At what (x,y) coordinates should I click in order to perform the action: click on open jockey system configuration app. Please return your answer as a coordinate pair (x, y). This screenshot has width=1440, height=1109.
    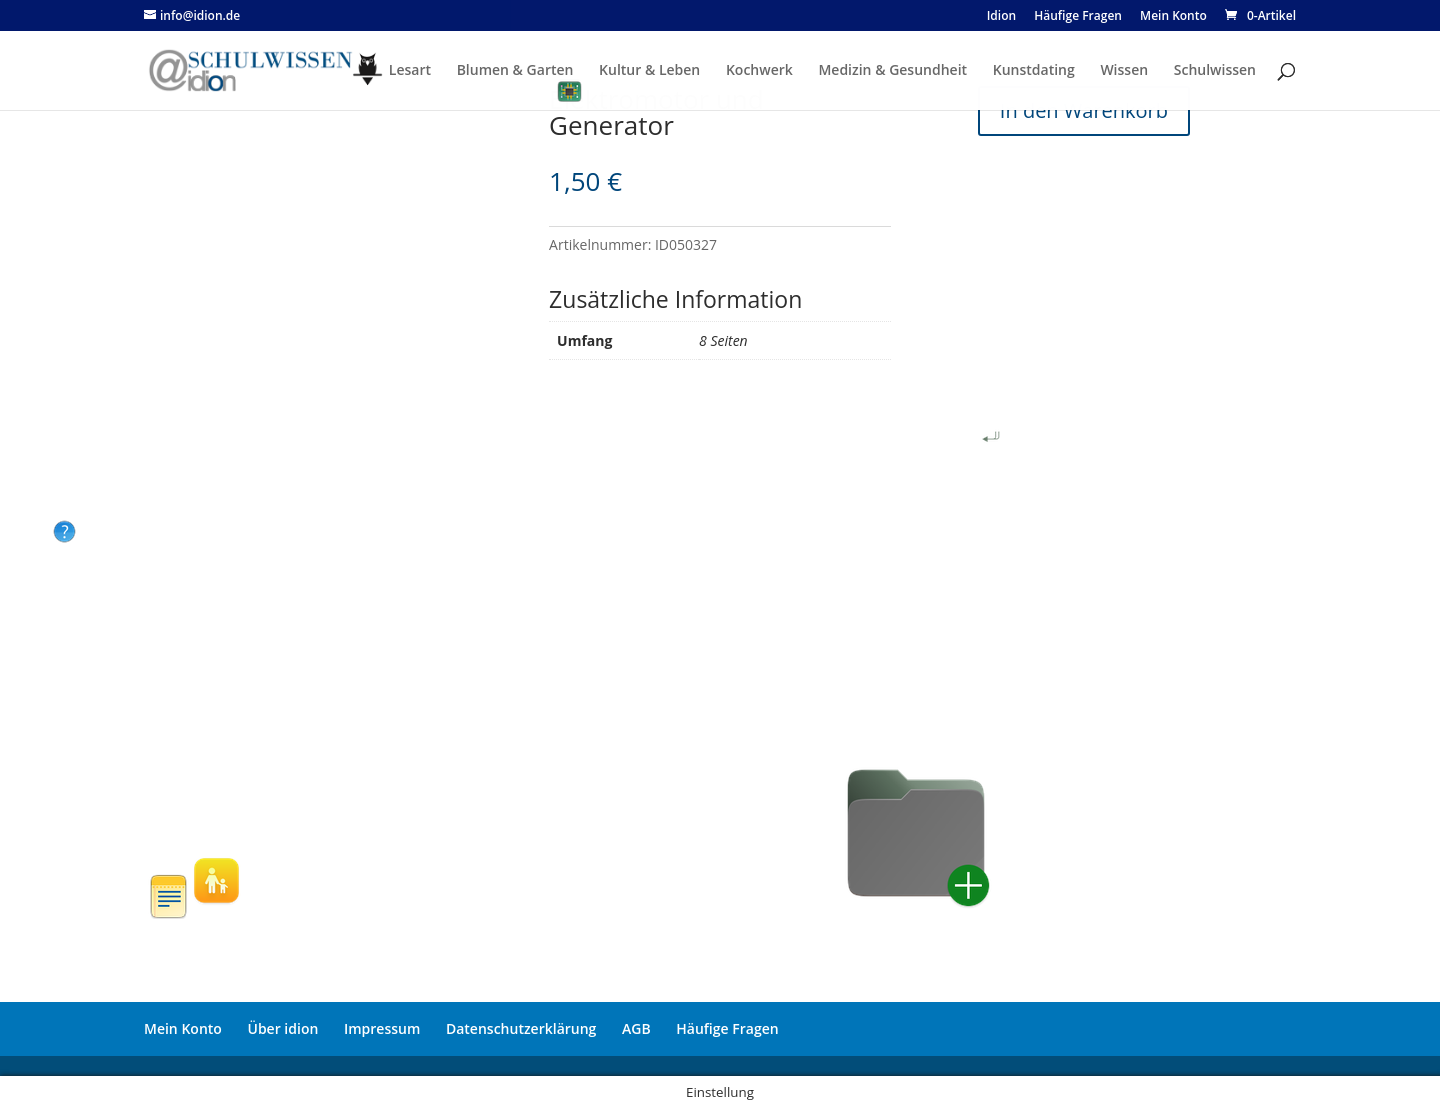
    Looking at the image, I should click on (569, 91).